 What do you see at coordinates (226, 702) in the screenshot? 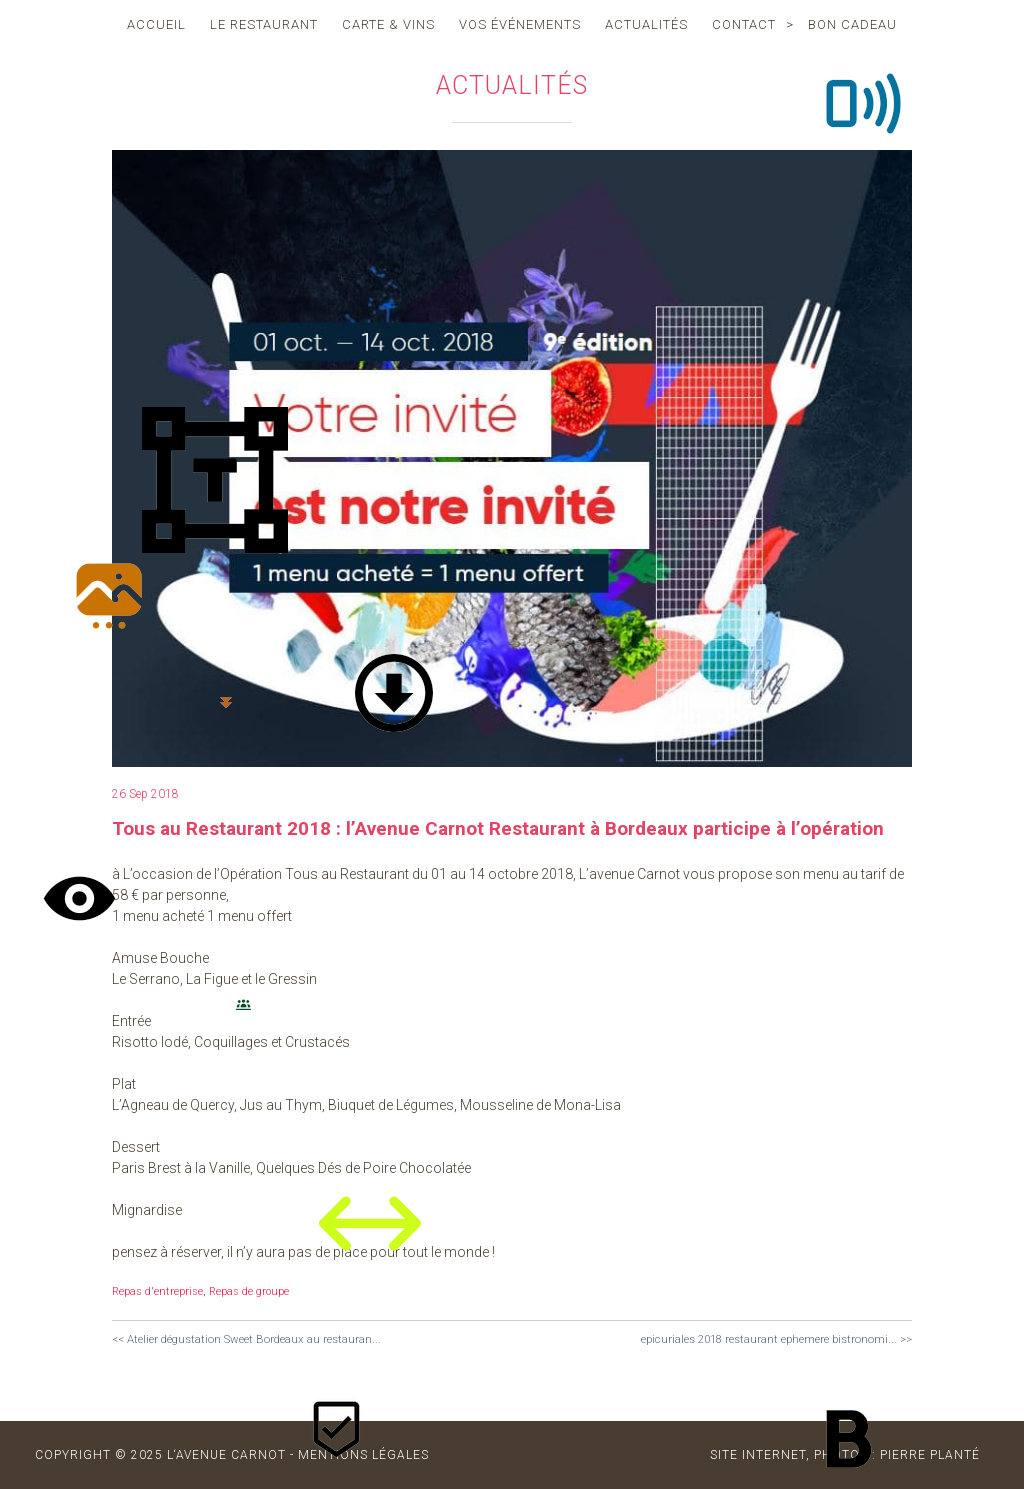
I see `expand all sections or content` at bounding box center [226, 702].